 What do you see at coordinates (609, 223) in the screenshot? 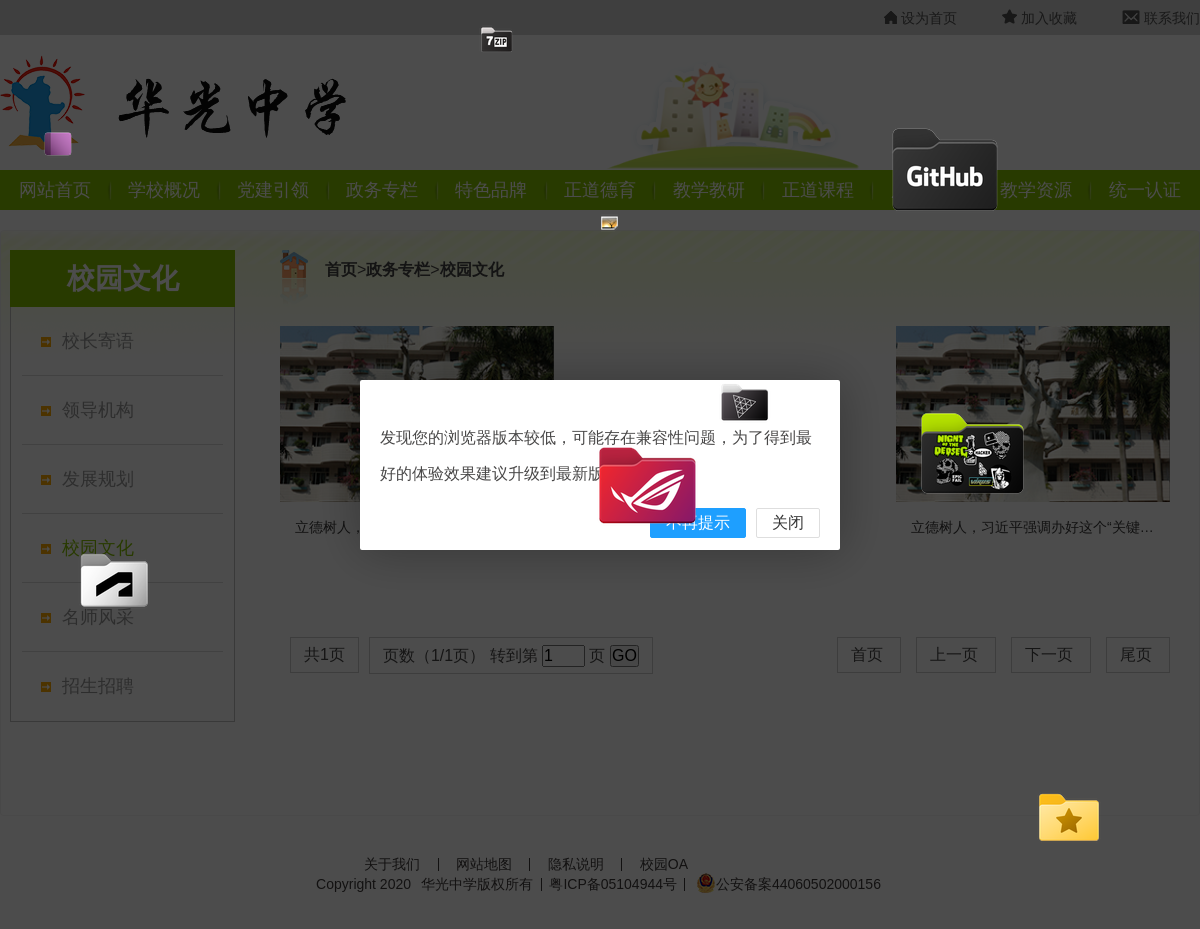
I see `indicates an image file type` at bounding box center [609, 223].